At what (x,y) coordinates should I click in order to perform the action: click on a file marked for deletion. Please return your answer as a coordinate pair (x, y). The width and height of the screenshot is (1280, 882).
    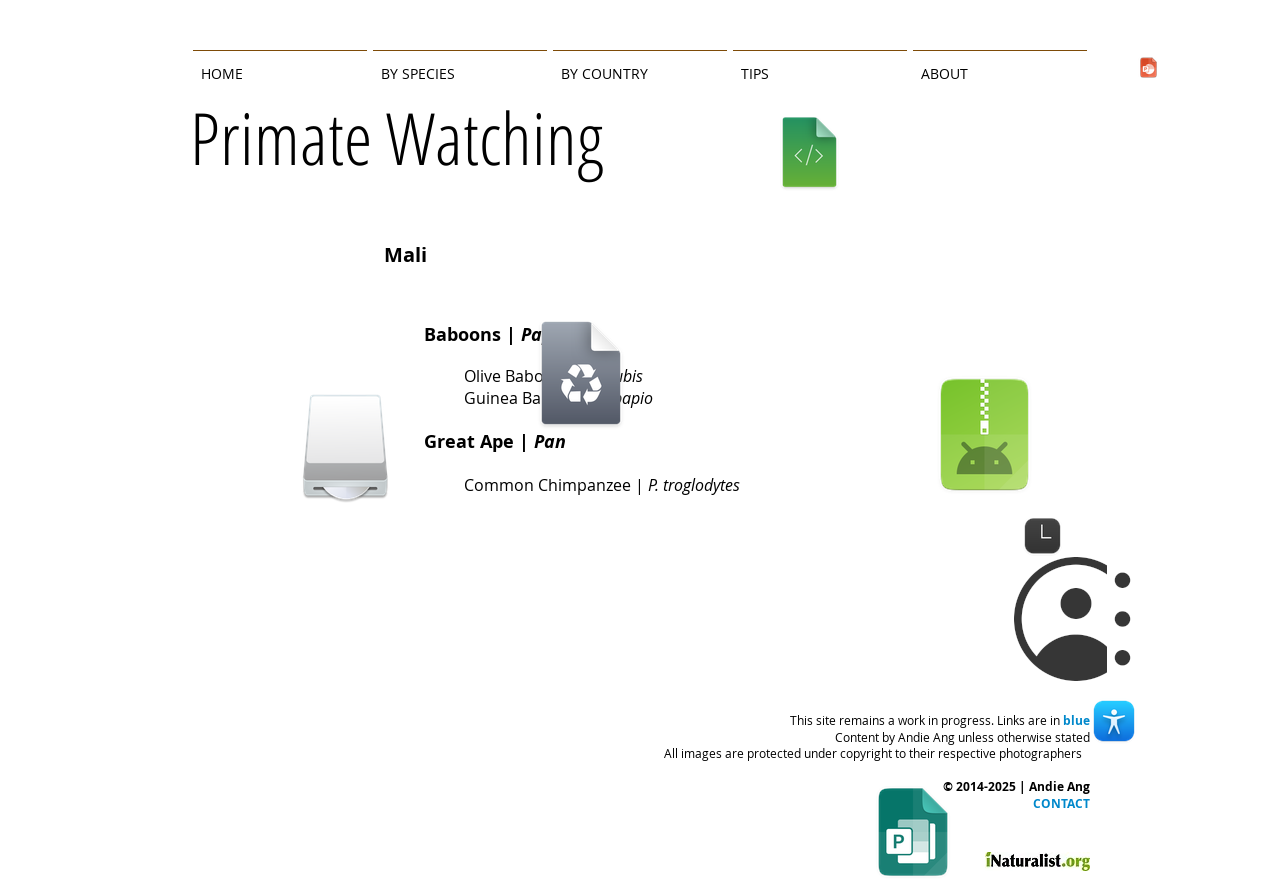
    Looking at the image, I should click on (581, 375).